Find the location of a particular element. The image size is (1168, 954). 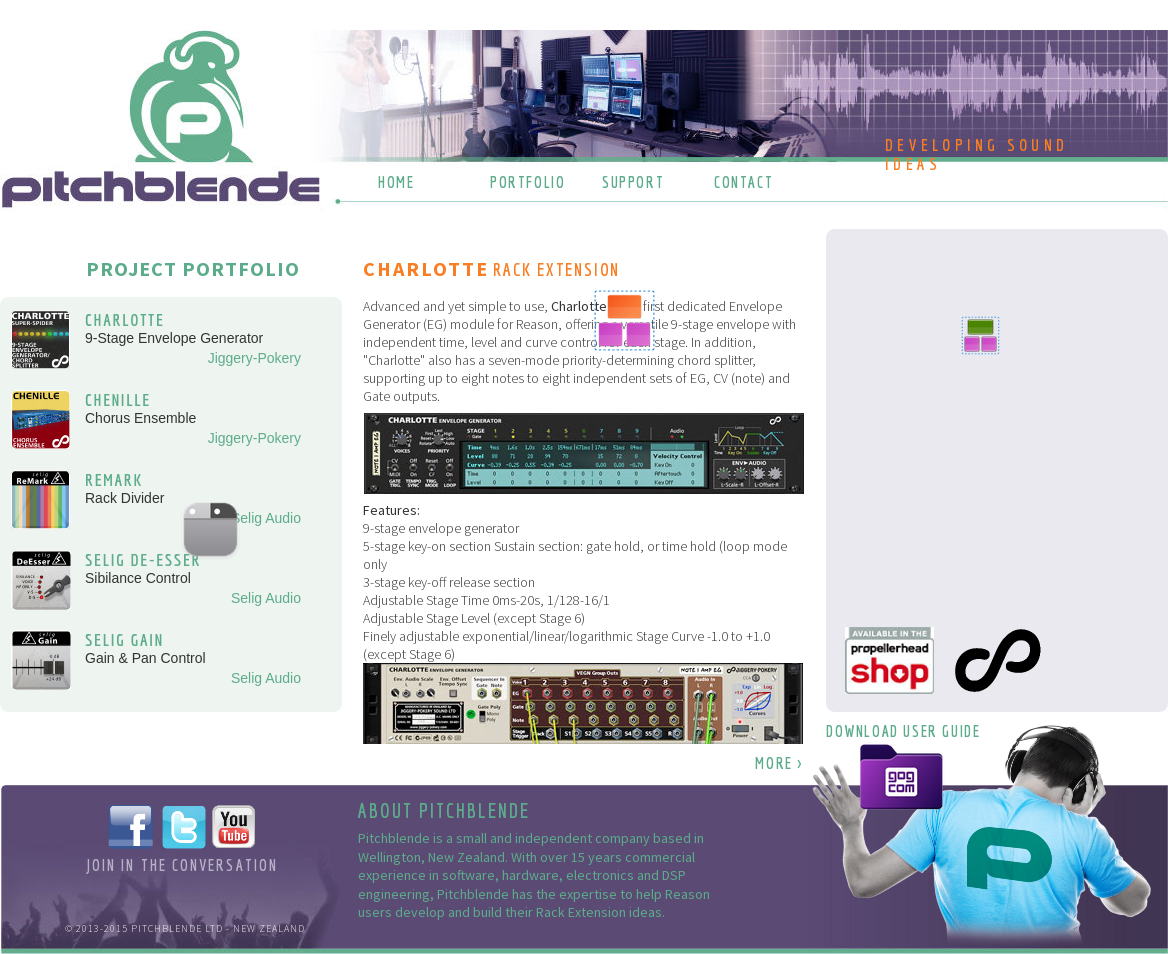

open your GOG games folder is located at coordinates (901, 779).